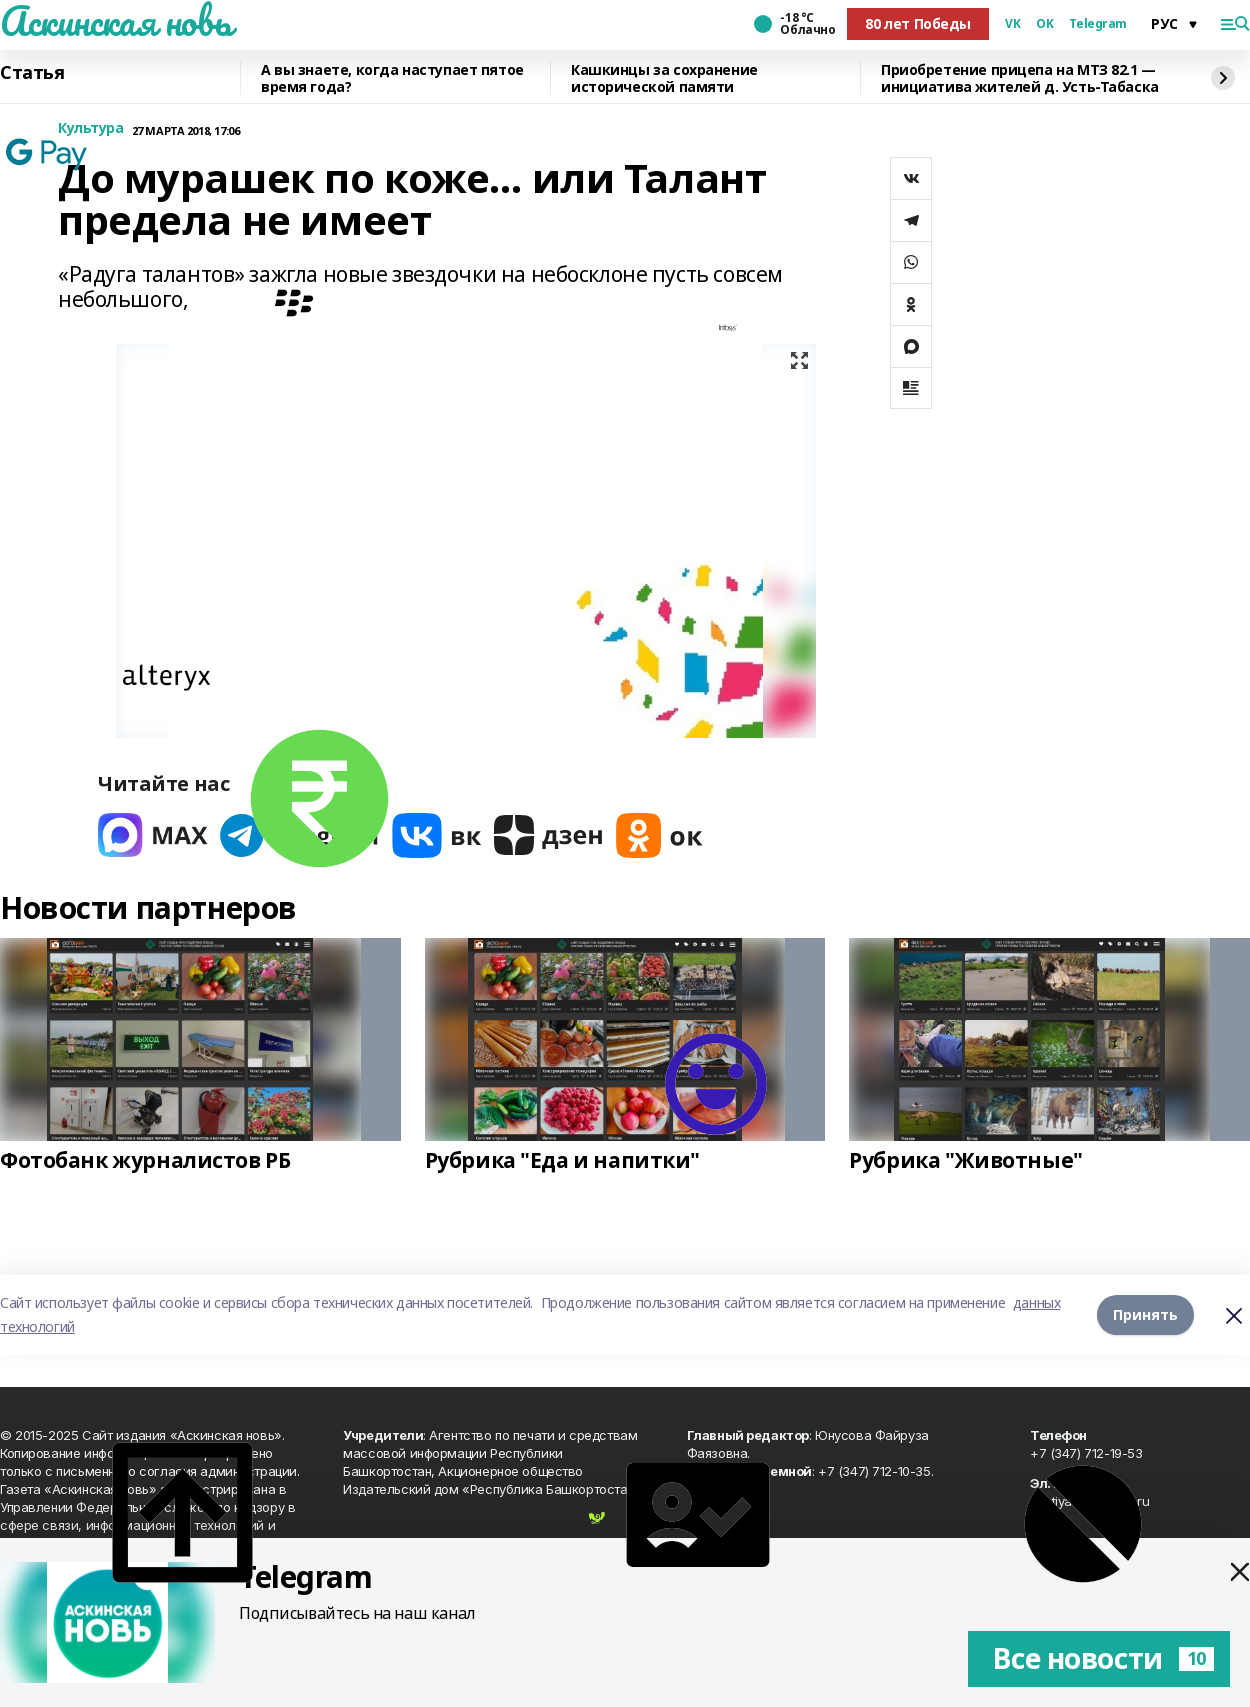 This screenshot has width=1250, height=1707. What do you see at coordinates (319, 798) in the screenshot?
I see `view balance in Indian rupees` at bounding box center [319, 798].